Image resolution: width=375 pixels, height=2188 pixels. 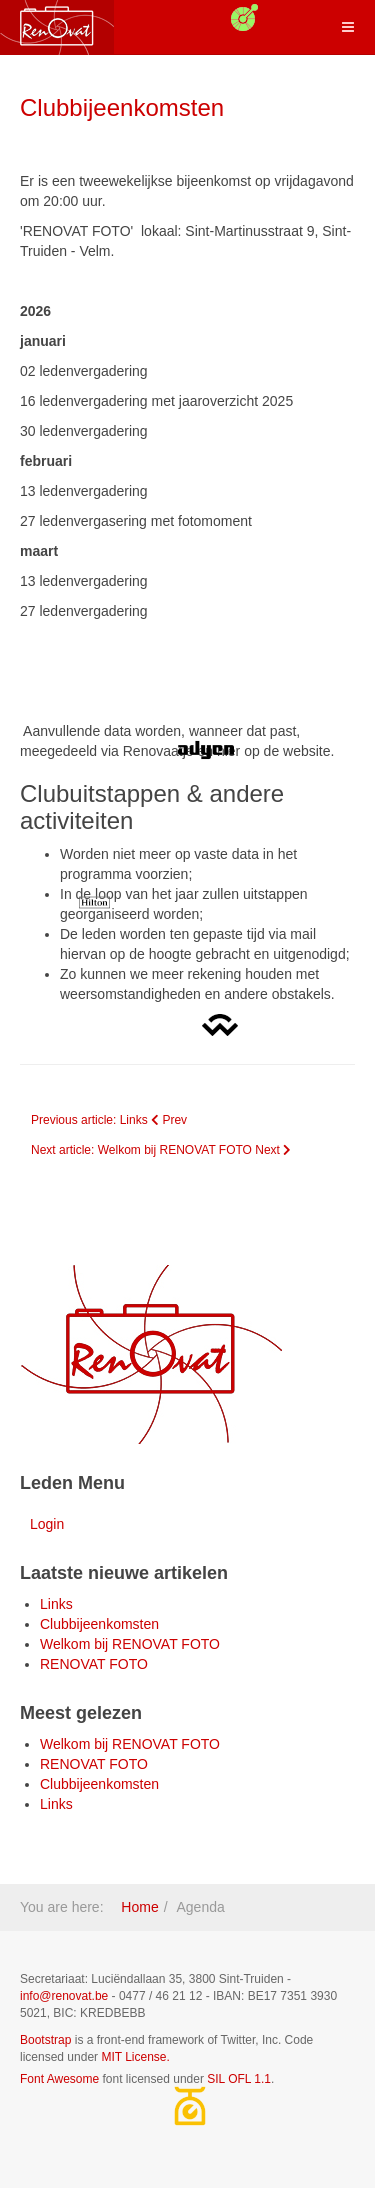 I want to click on access weight or measurement tools, so click(x=190, y=2106).